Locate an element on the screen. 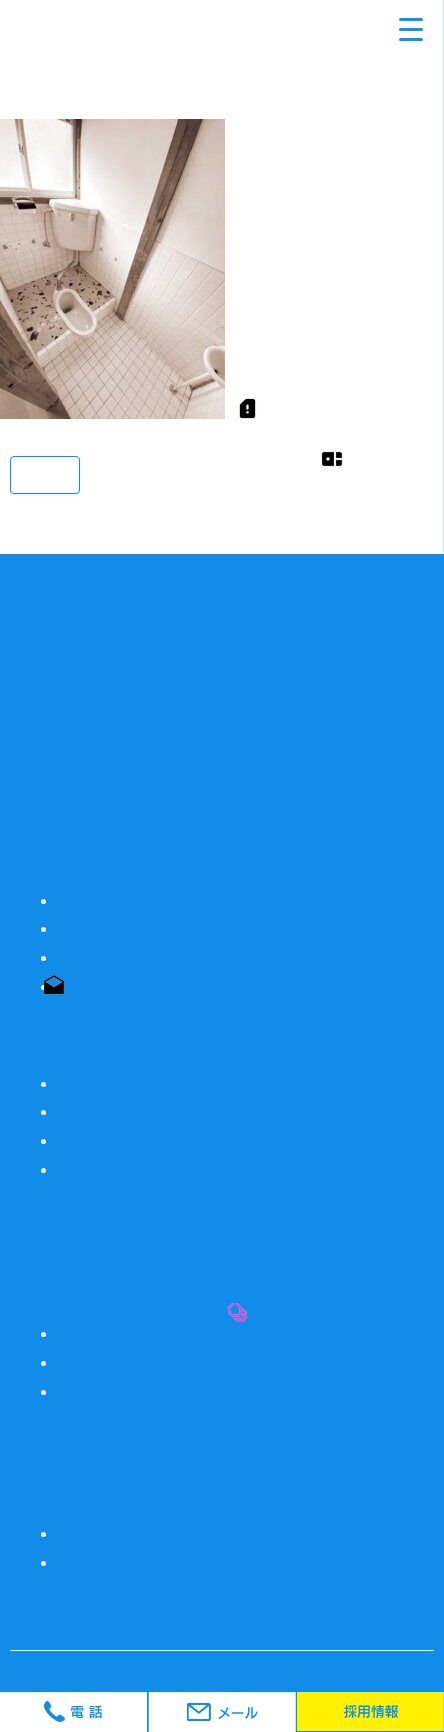  subtract or remove a shape from selection is located at coordinates (237, 1312).